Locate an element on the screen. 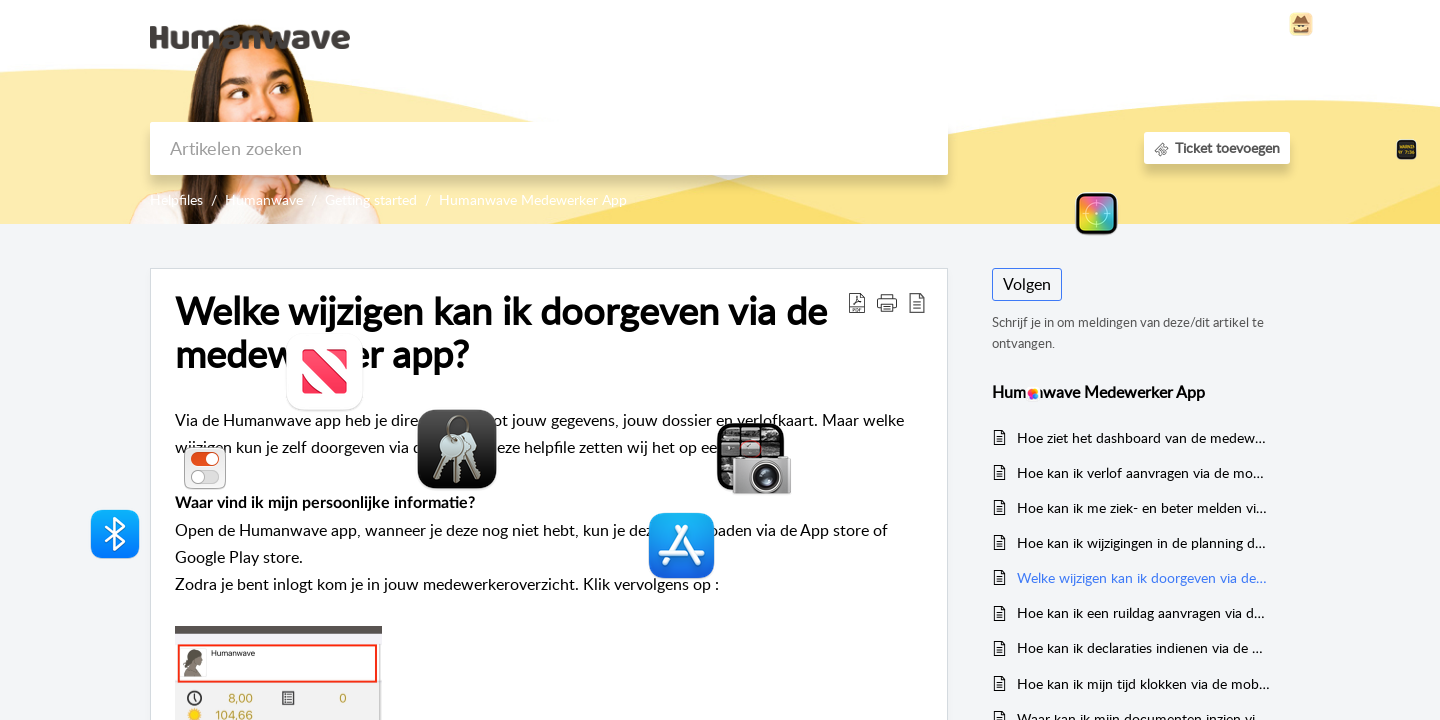 This screenshot has width=1440, height=720. open bluetooth file exchange app is located at coordinates (115, 534).